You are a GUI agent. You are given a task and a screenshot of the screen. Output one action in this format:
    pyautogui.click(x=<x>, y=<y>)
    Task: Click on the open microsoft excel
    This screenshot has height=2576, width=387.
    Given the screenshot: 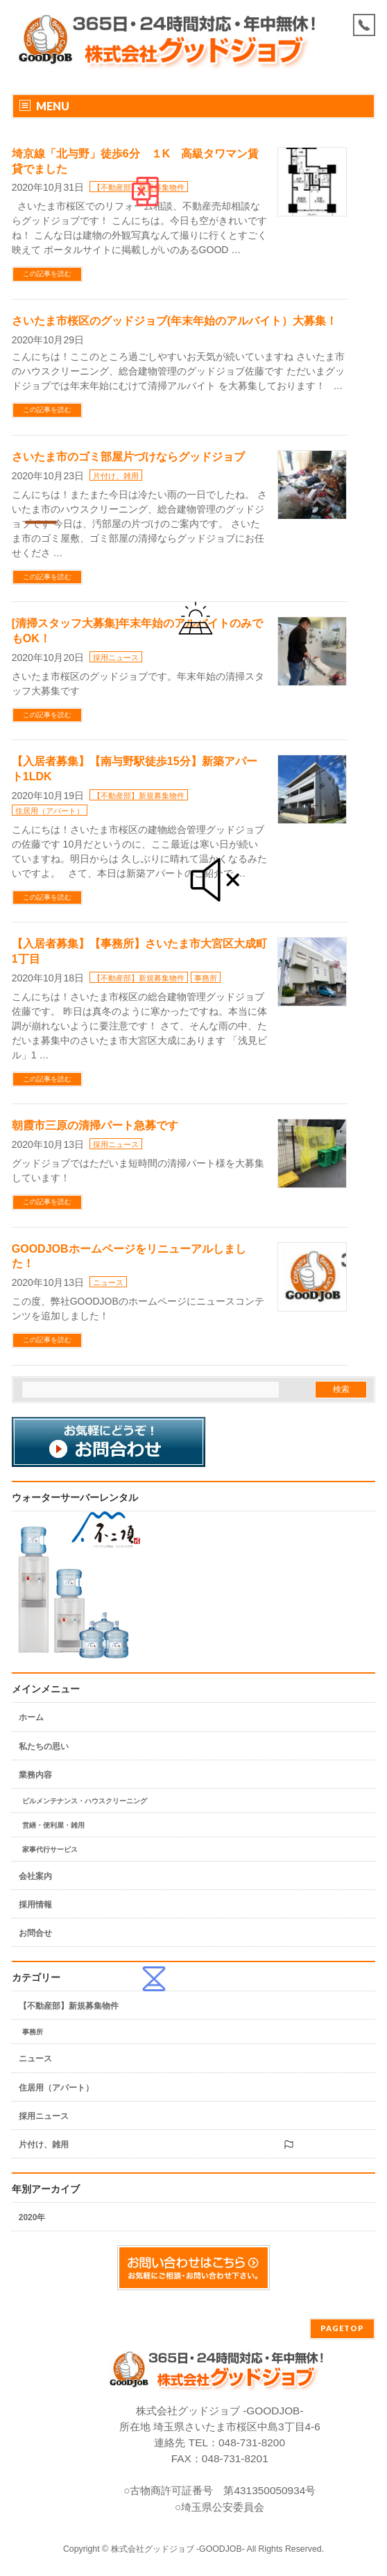 What is the action you would take?
    pyautogui.click(x=146, y=191)
    